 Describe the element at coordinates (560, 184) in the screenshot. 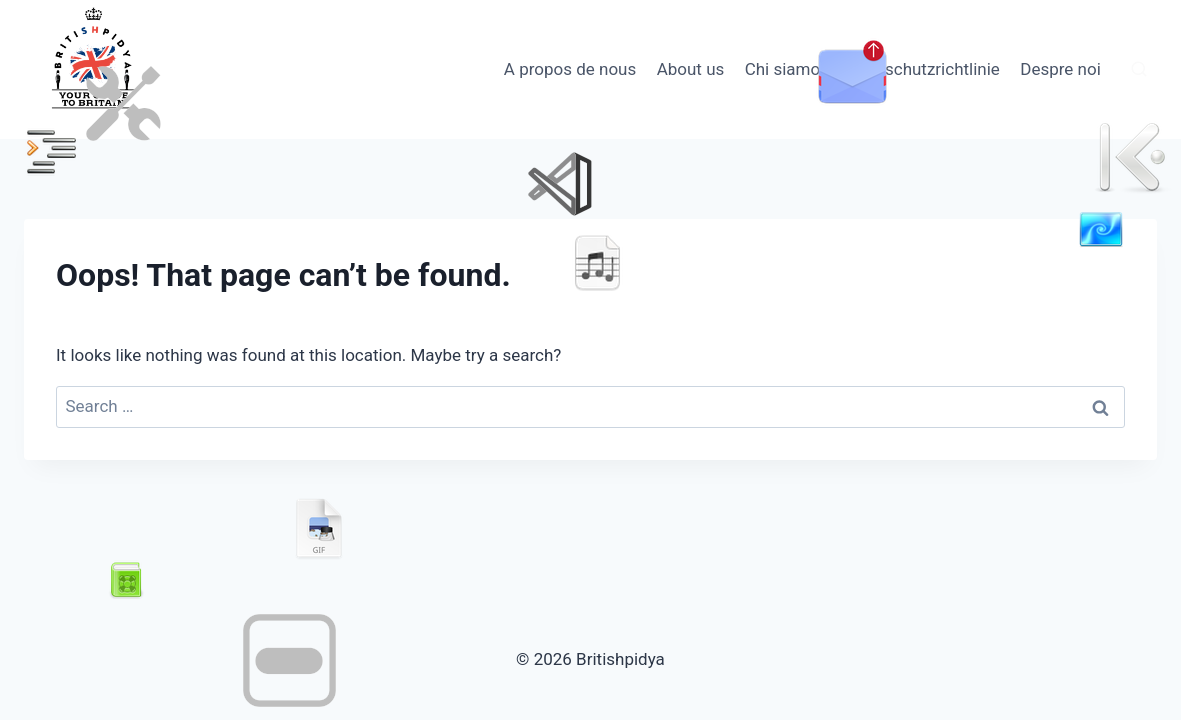

I see `open visual studio code` at that location.